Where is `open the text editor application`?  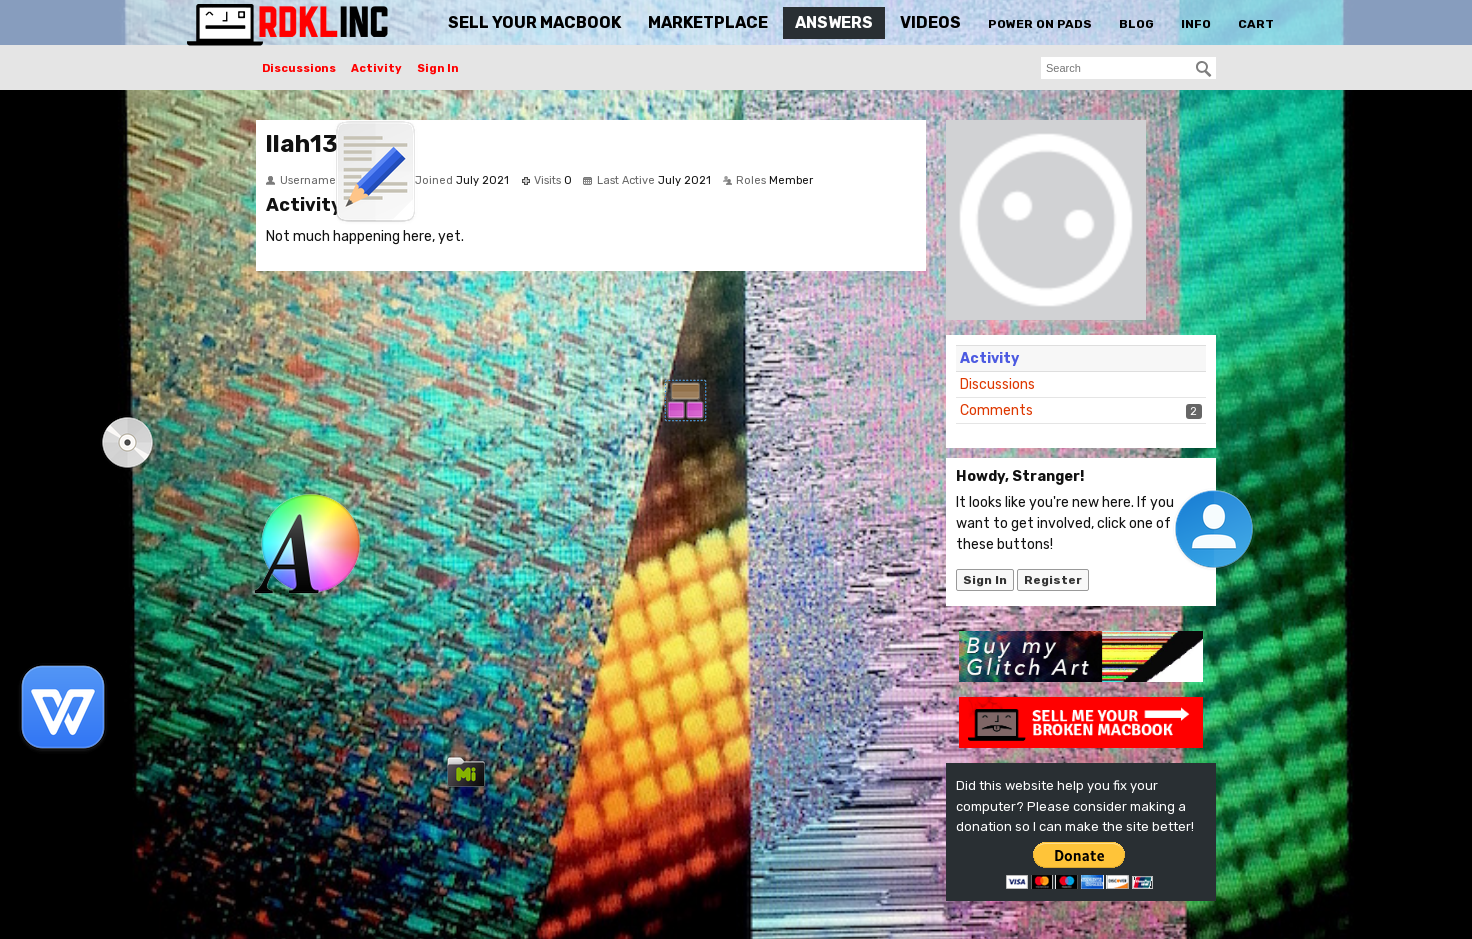 open the text editor application is located at coordinates (375, 171).